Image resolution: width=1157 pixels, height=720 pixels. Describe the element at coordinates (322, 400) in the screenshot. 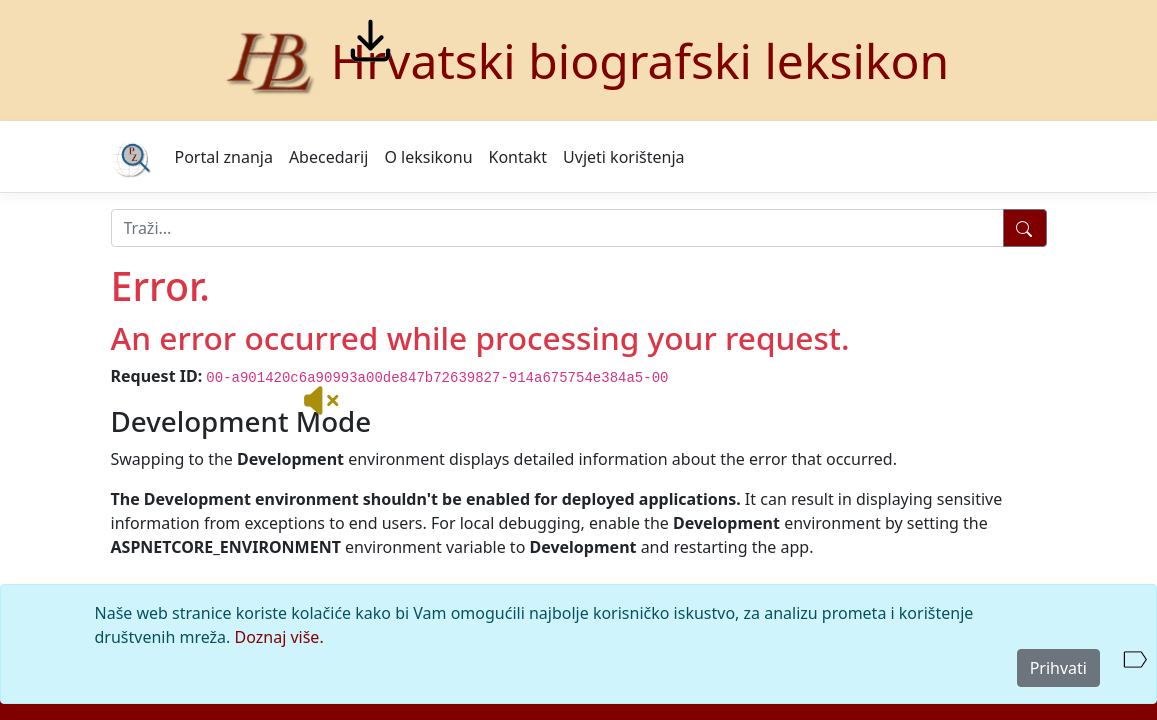

I see `mute audio or sound` at that location.